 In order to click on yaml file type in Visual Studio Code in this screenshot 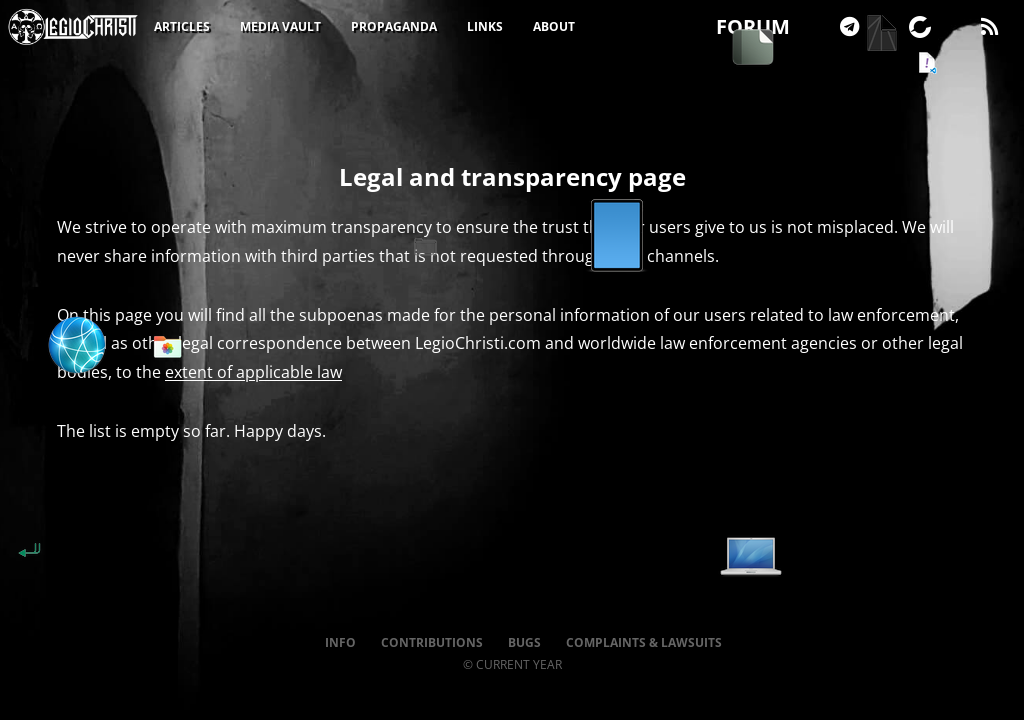, I will do `click(927, 63)`.